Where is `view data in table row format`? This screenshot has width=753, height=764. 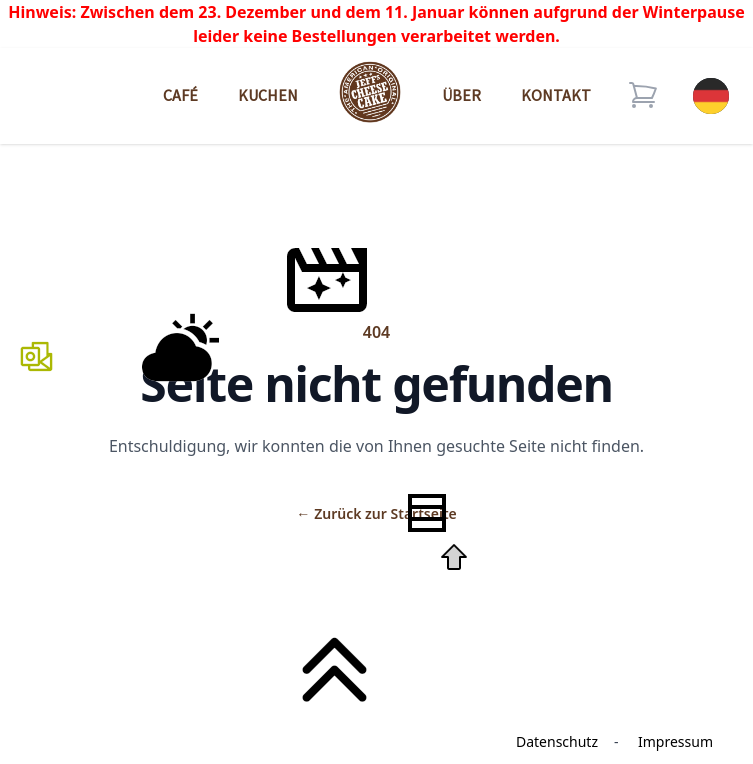
view data in table row format is located at coordinates (427, 513).